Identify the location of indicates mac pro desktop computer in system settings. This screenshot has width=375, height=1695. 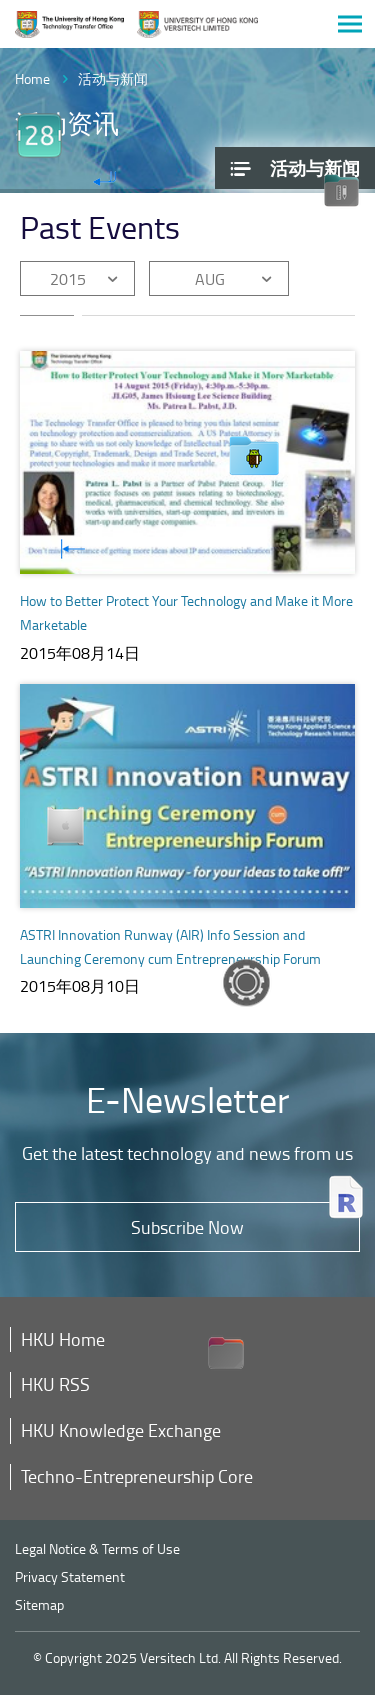
(65, 826).